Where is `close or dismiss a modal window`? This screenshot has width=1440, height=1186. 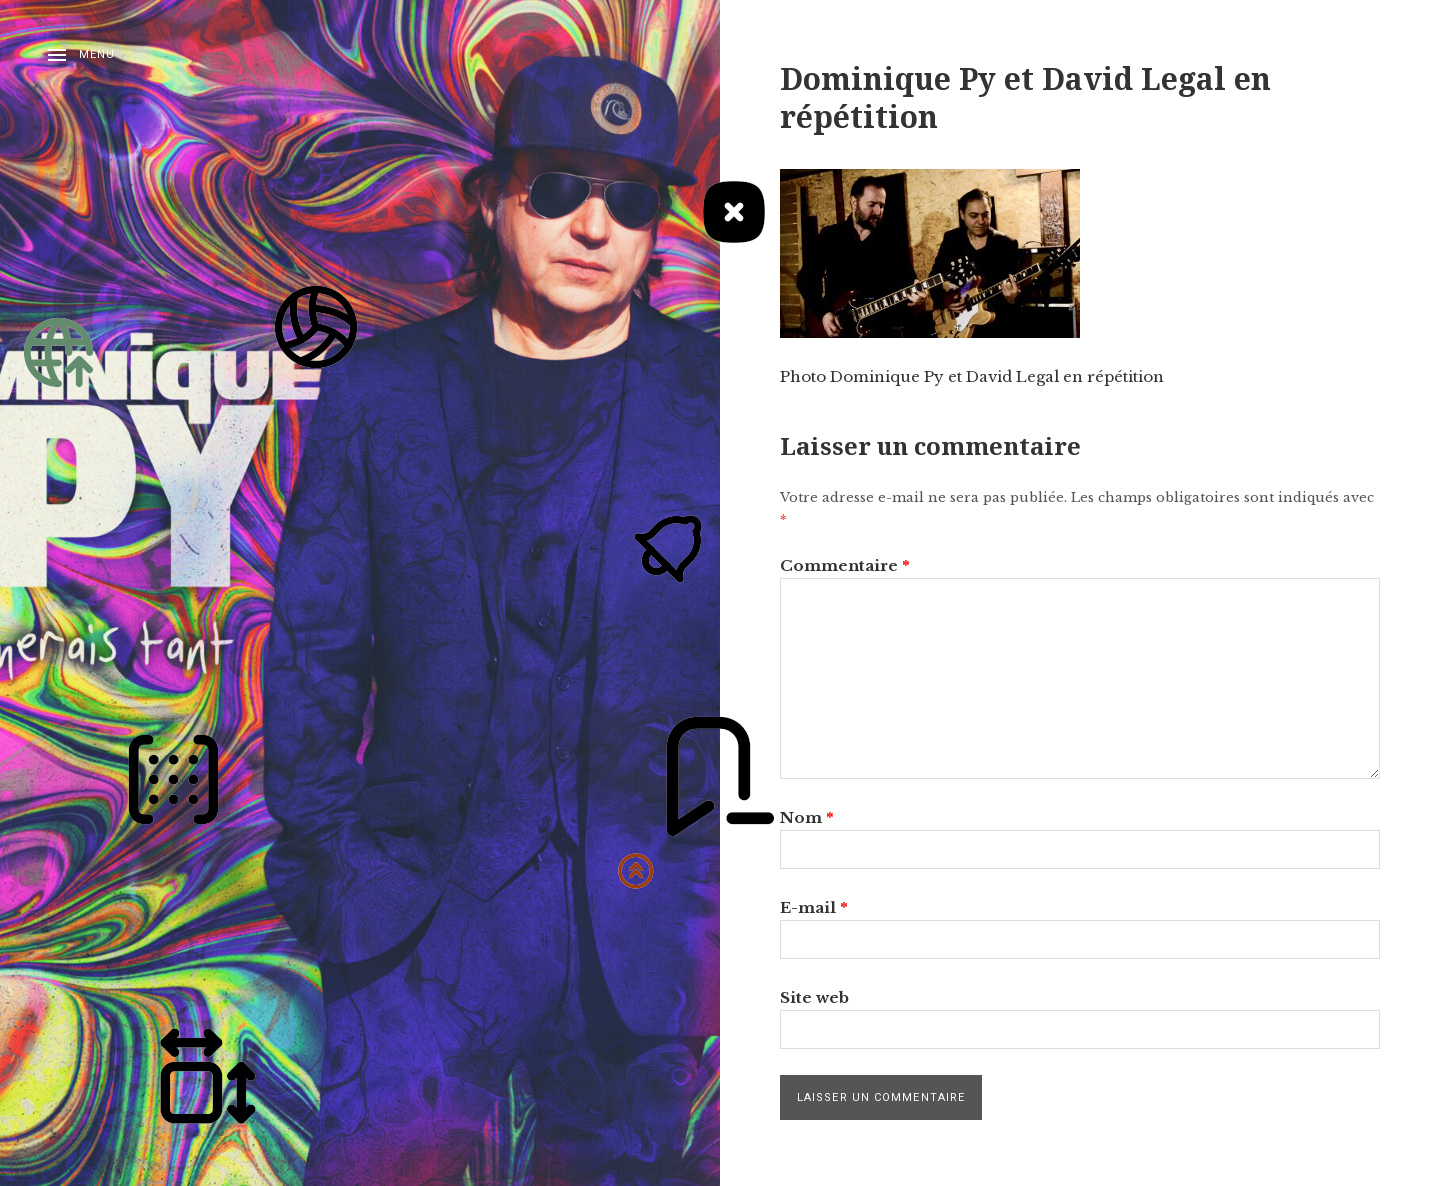 close or dismiss a modal window is located at coordinates (734, 212).